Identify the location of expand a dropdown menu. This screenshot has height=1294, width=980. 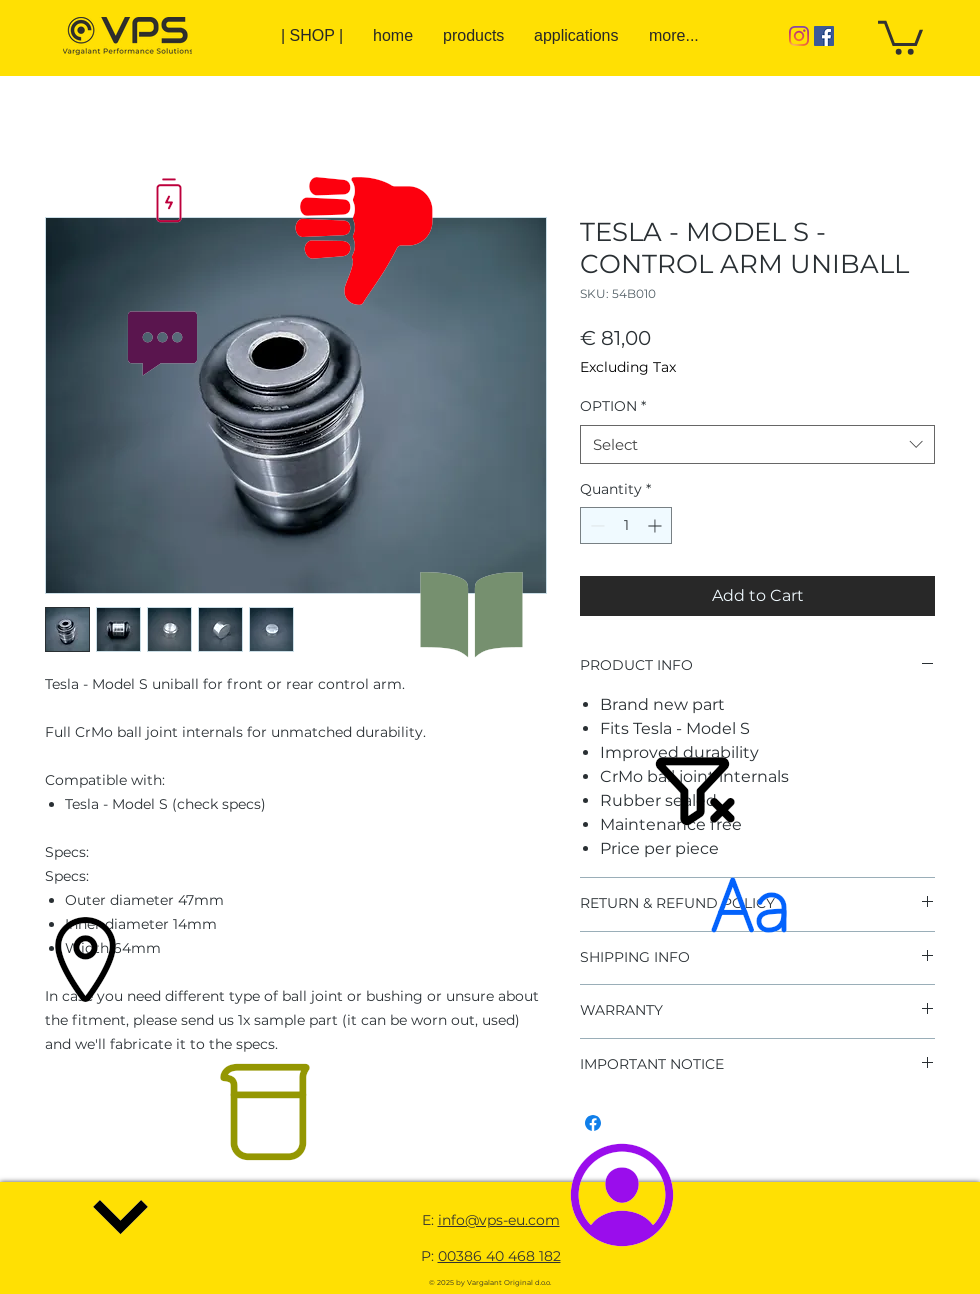
(120, 1216).